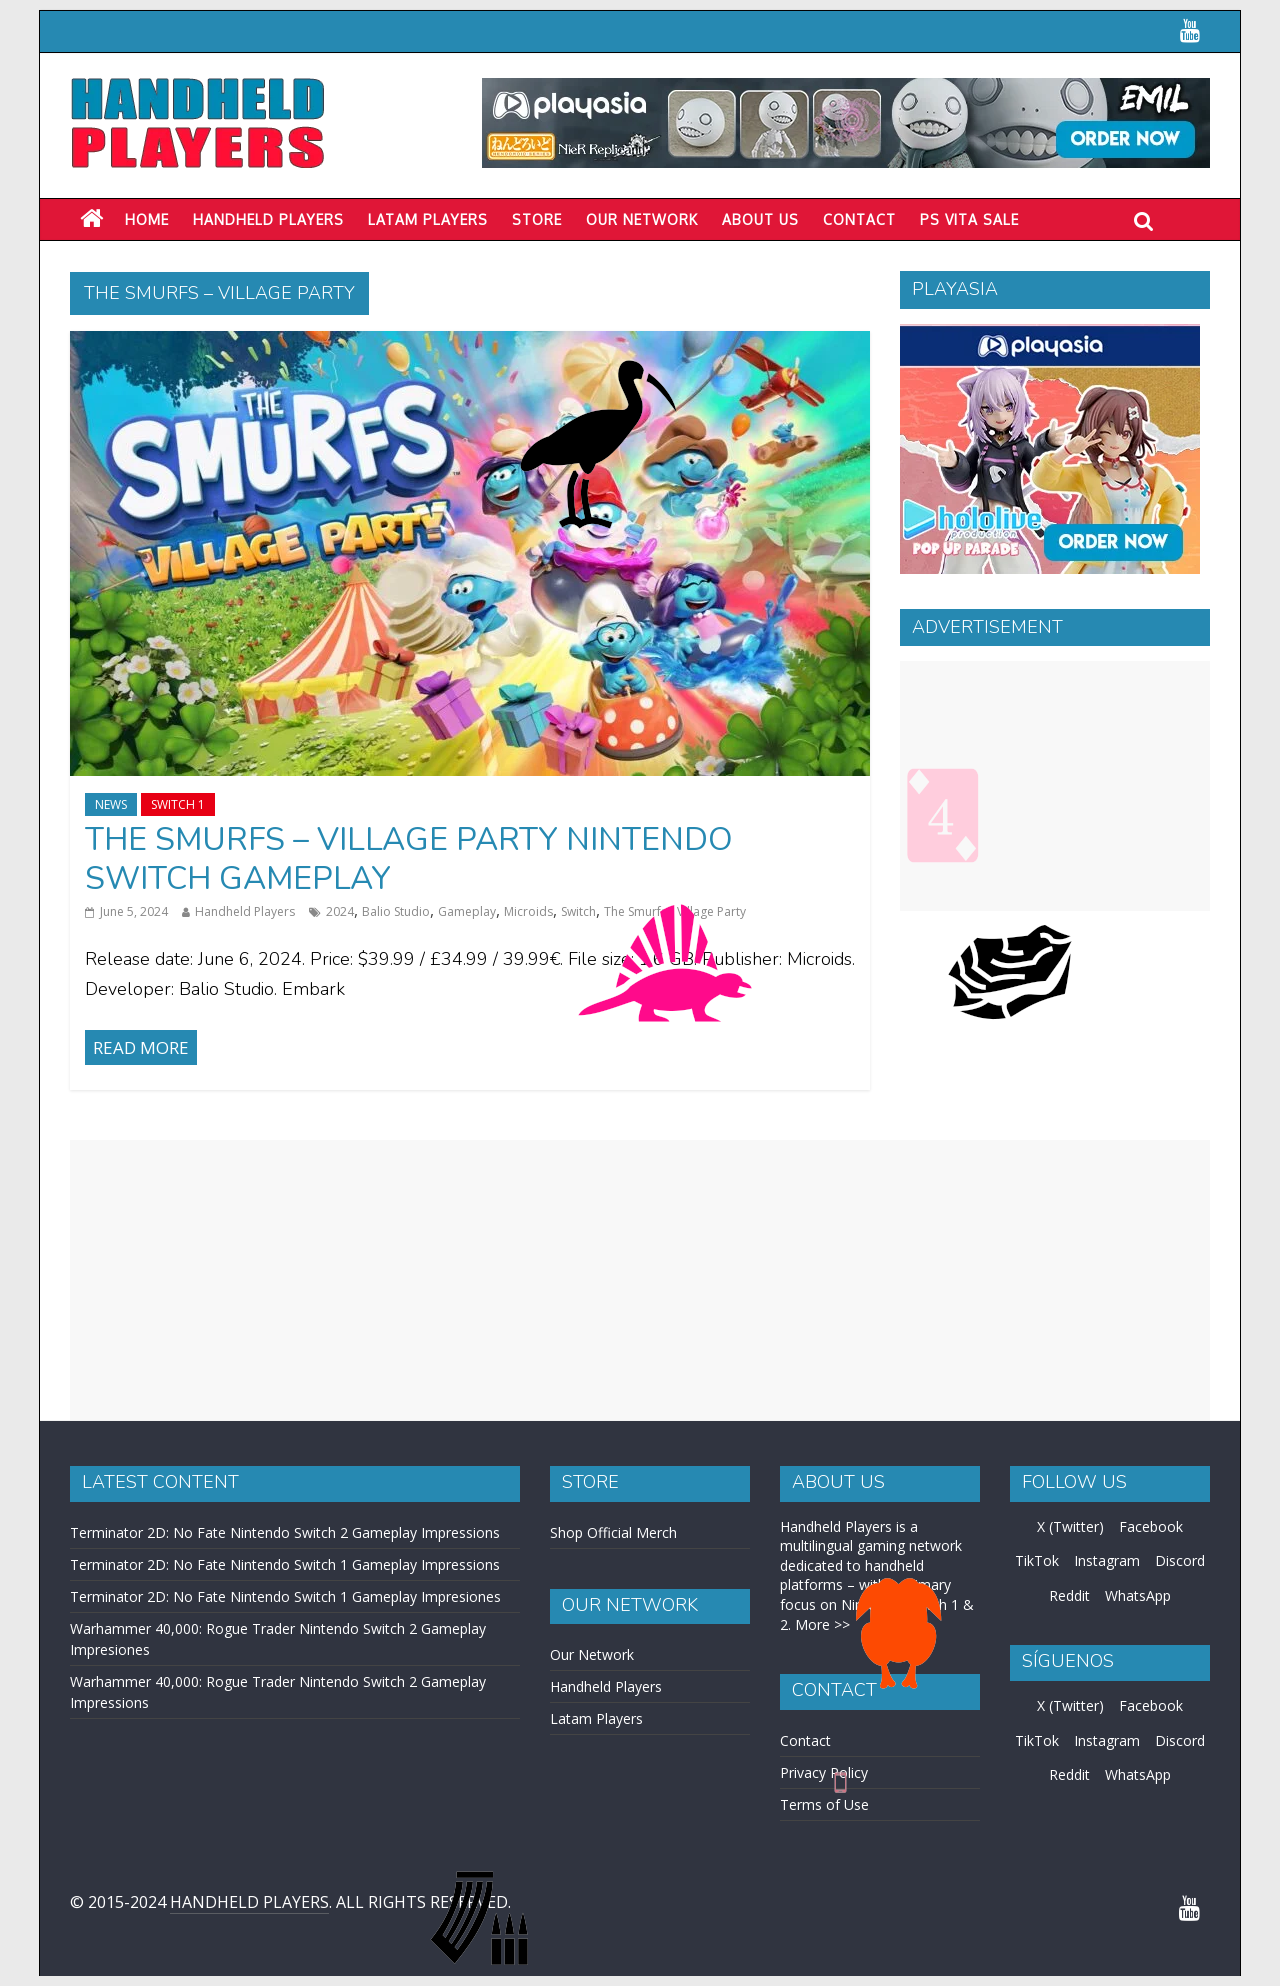 This screenshot has width=1280, height=1986. What do you see at coordinates (1010, 972) in the screenshot?
I see `indicates seafood or shellfish category` at bounding box center [1010, 972].